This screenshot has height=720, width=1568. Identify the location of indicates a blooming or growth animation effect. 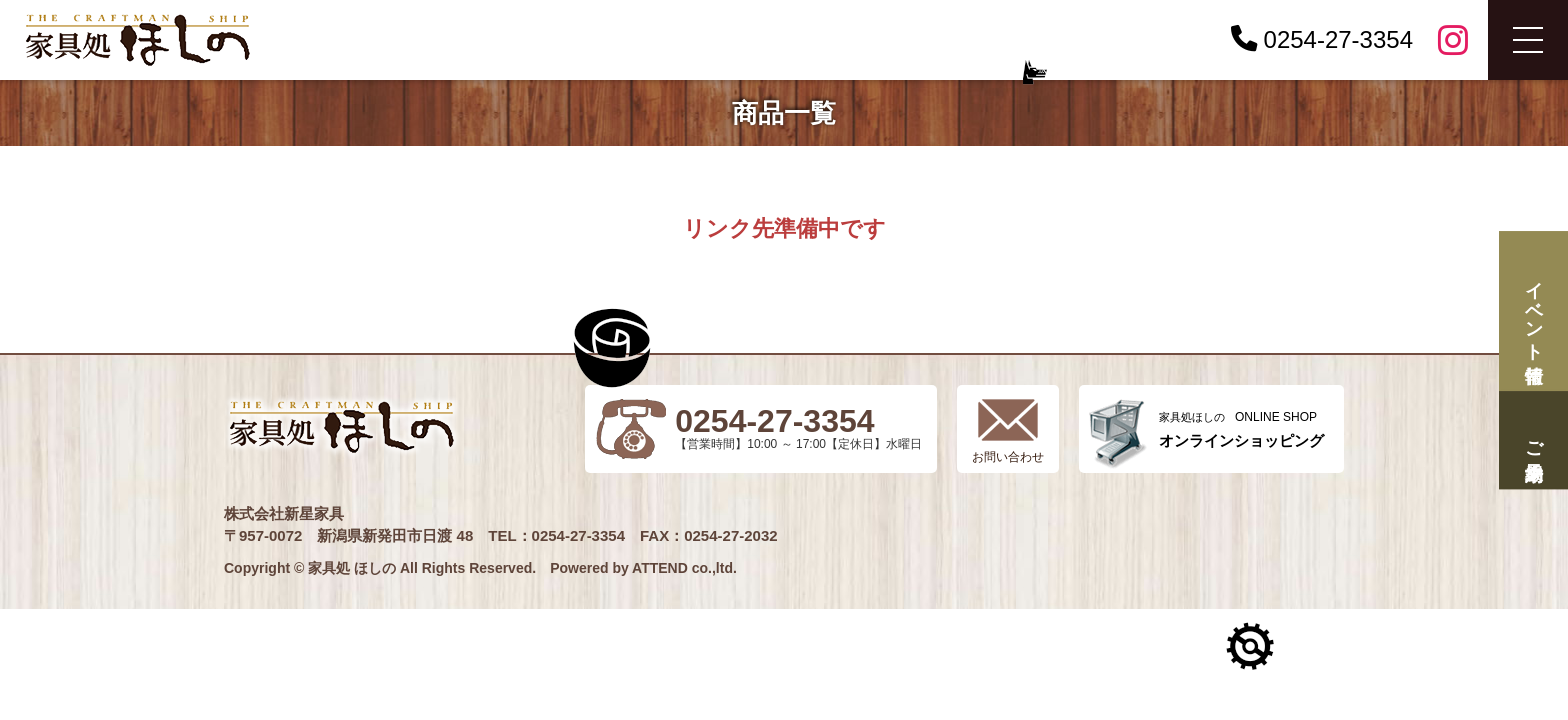
(611, 347).